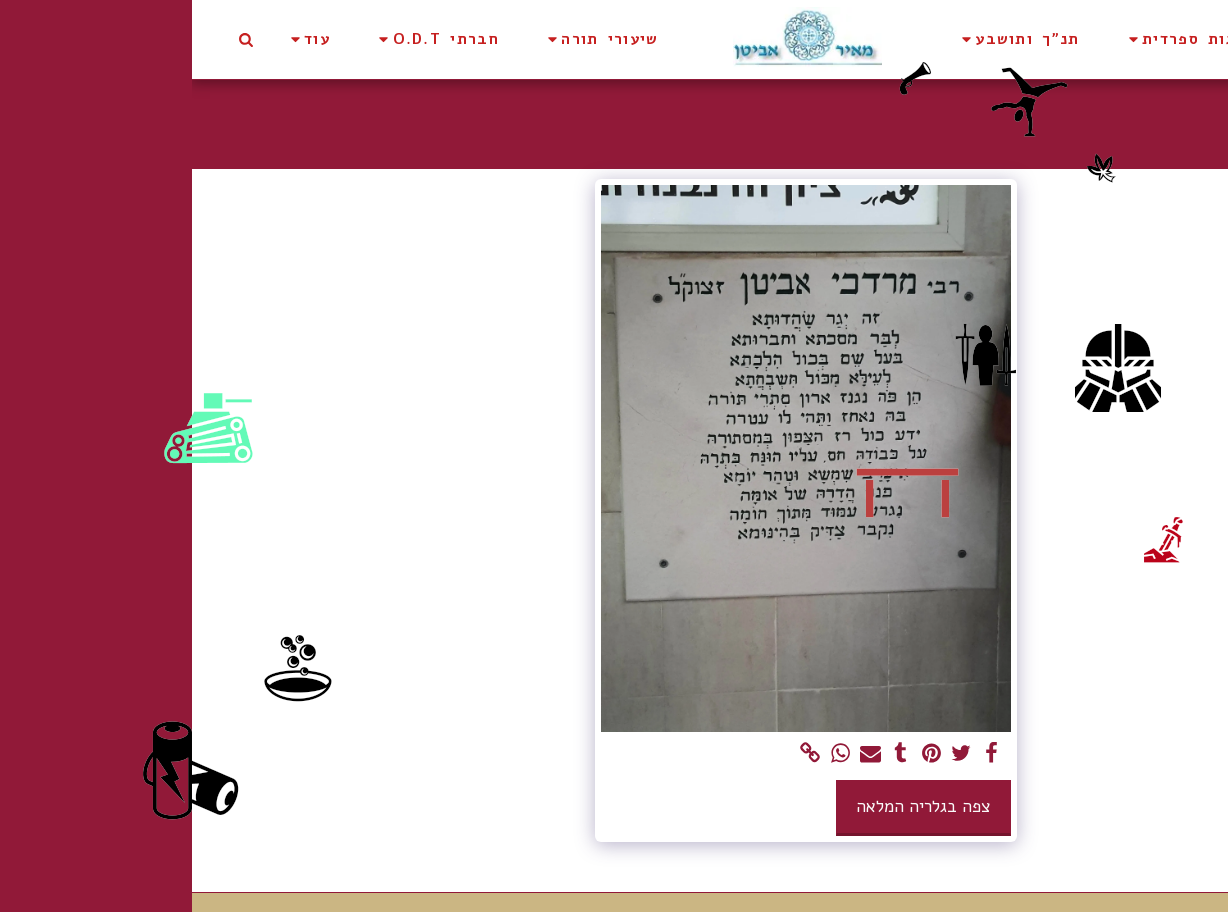  I want to click on select blunderbuss weapon in game inventory, so click(915, 78).